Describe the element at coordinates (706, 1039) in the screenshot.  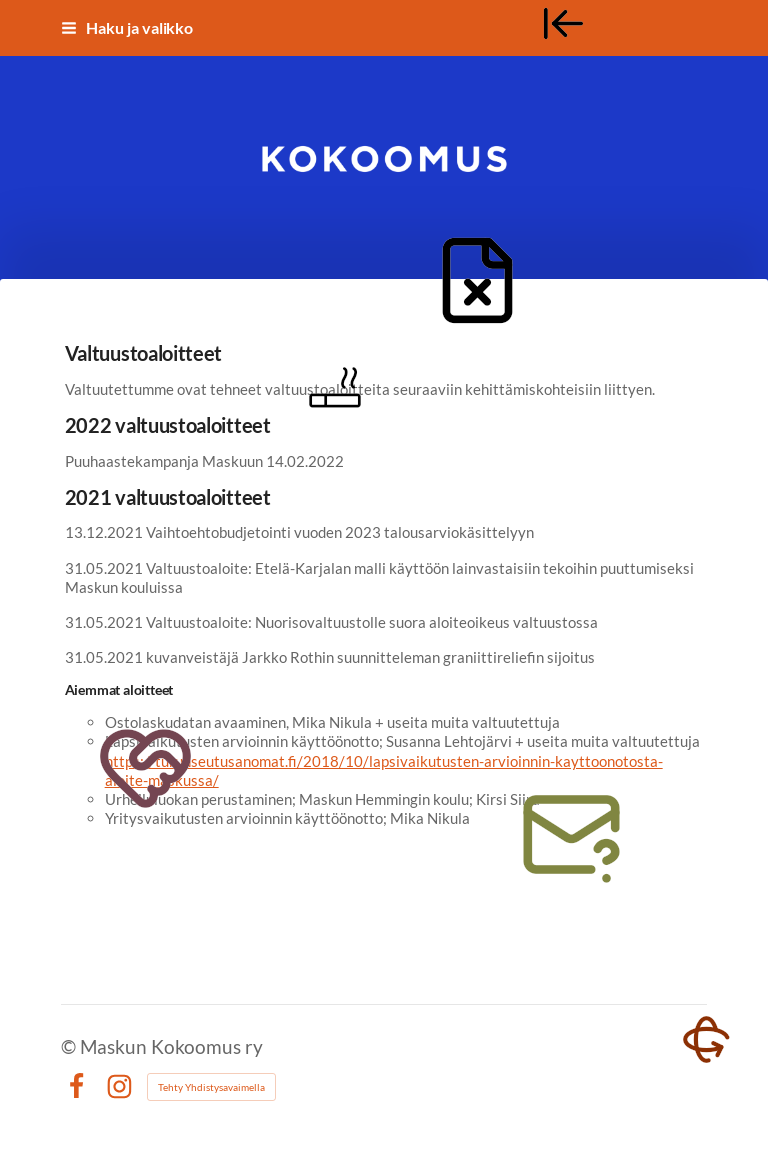
I see `rotate object in 3D space` at that location.